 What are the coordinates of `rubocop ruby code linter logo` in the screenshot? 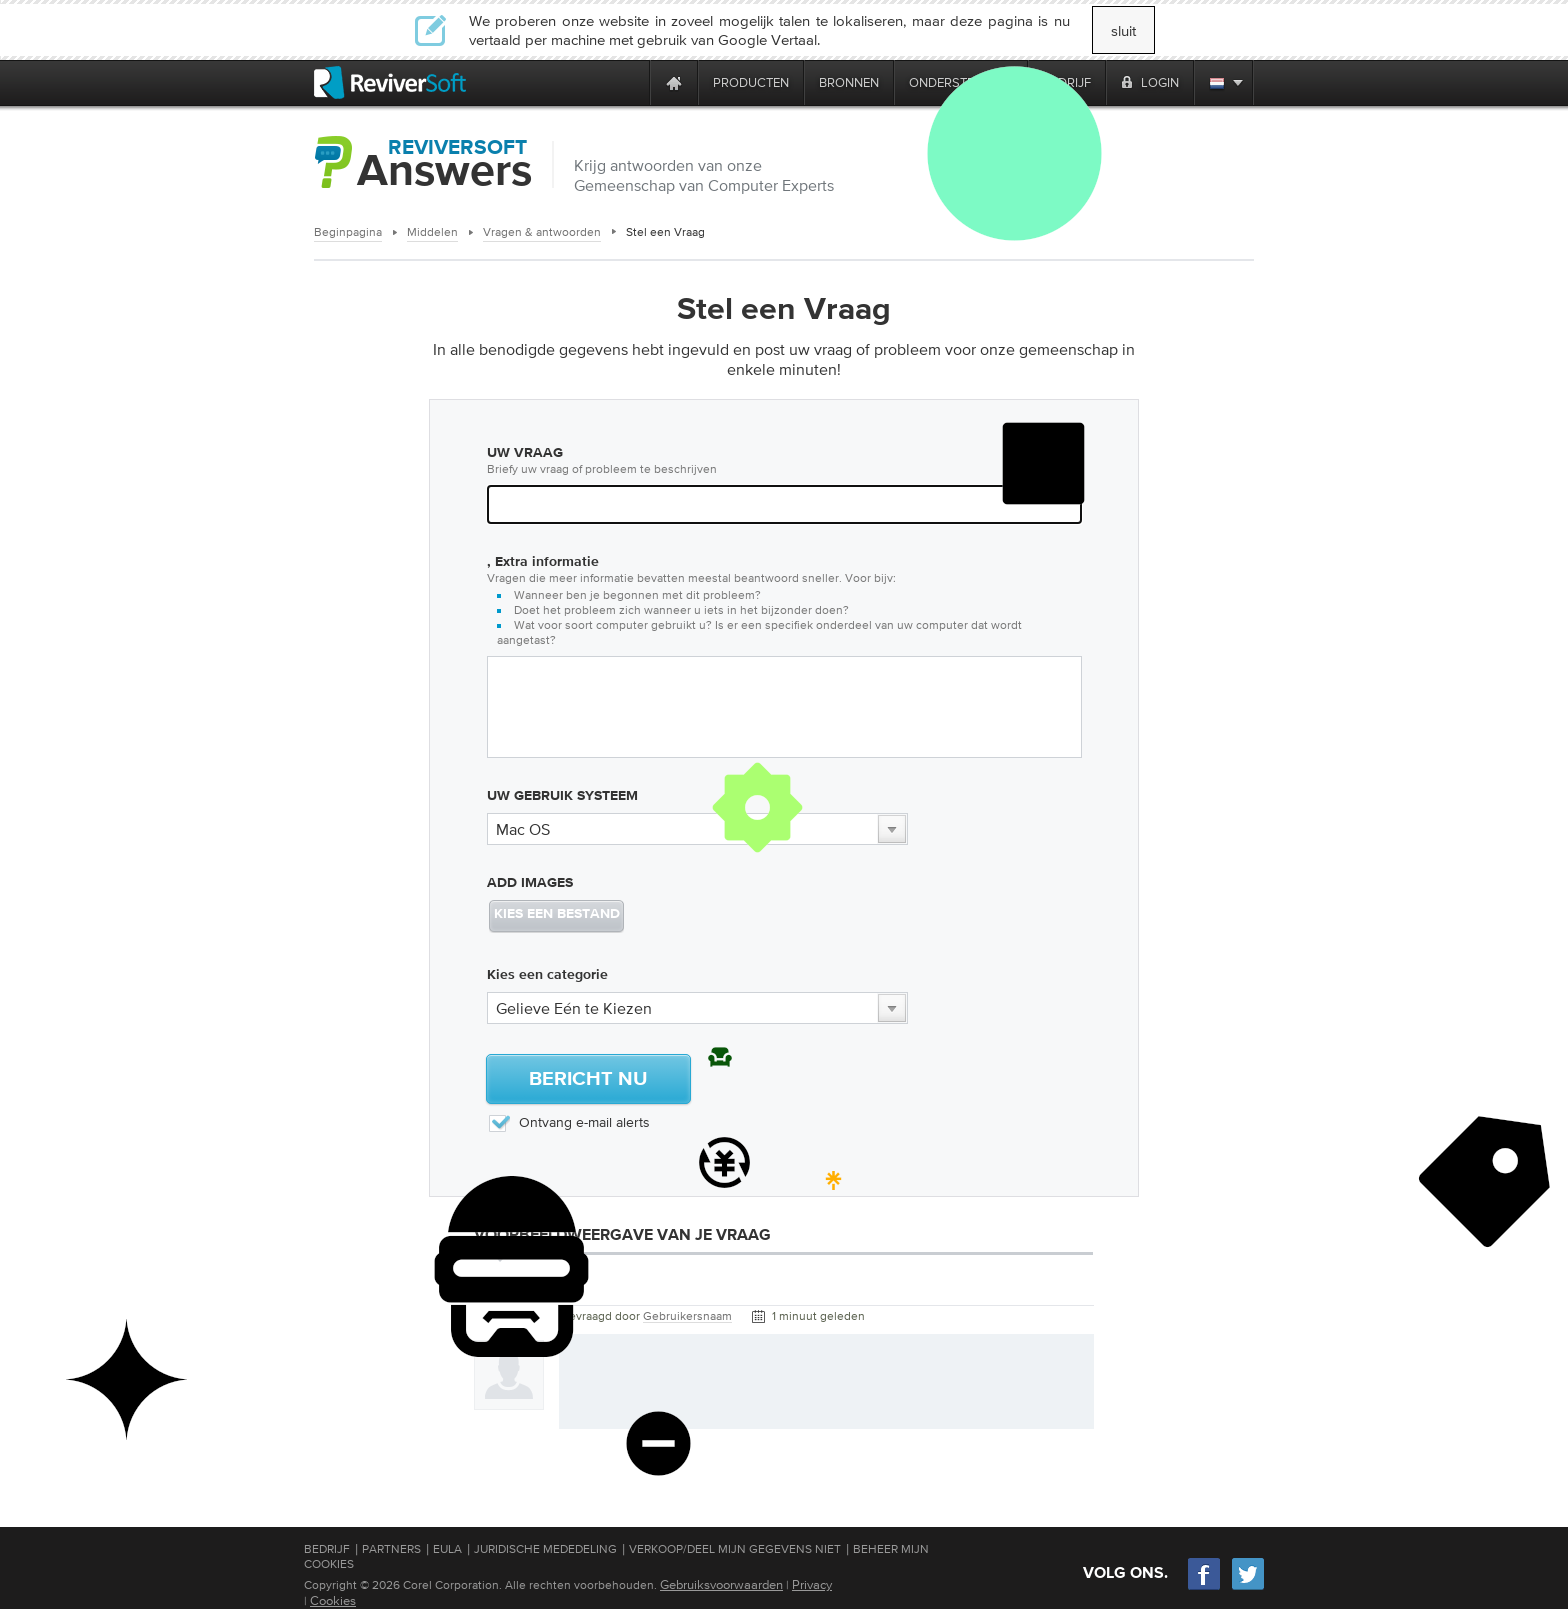 It's located at (511, 1266).